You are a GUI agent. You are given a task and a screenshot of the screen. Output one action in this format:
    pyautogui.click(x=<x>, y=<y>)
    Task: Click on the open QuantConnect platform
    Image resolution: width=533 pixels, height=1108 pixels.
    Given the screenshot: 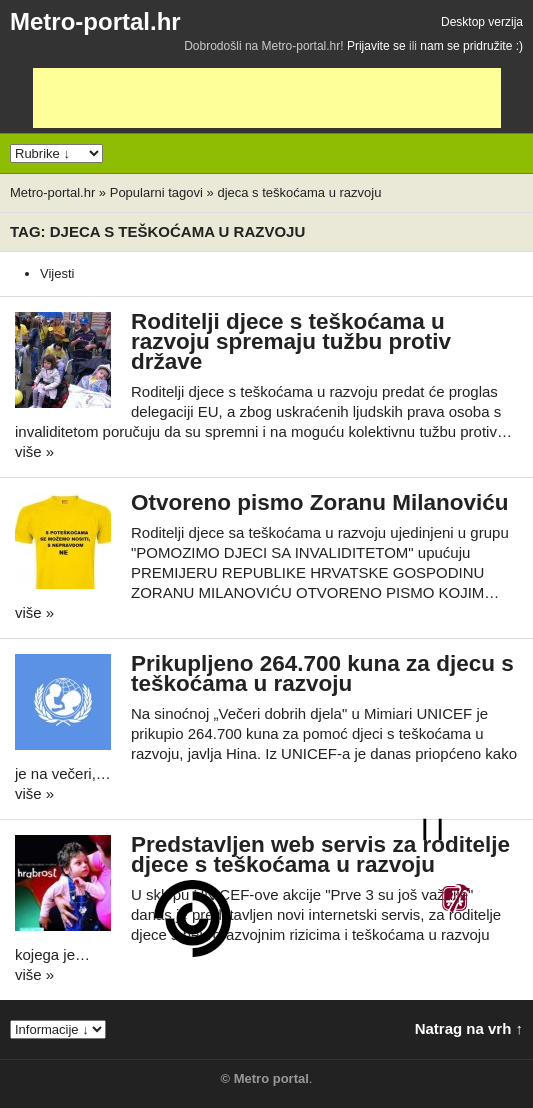 What is the action you would take?
    pyautogui.click(x=192, y=918)
    